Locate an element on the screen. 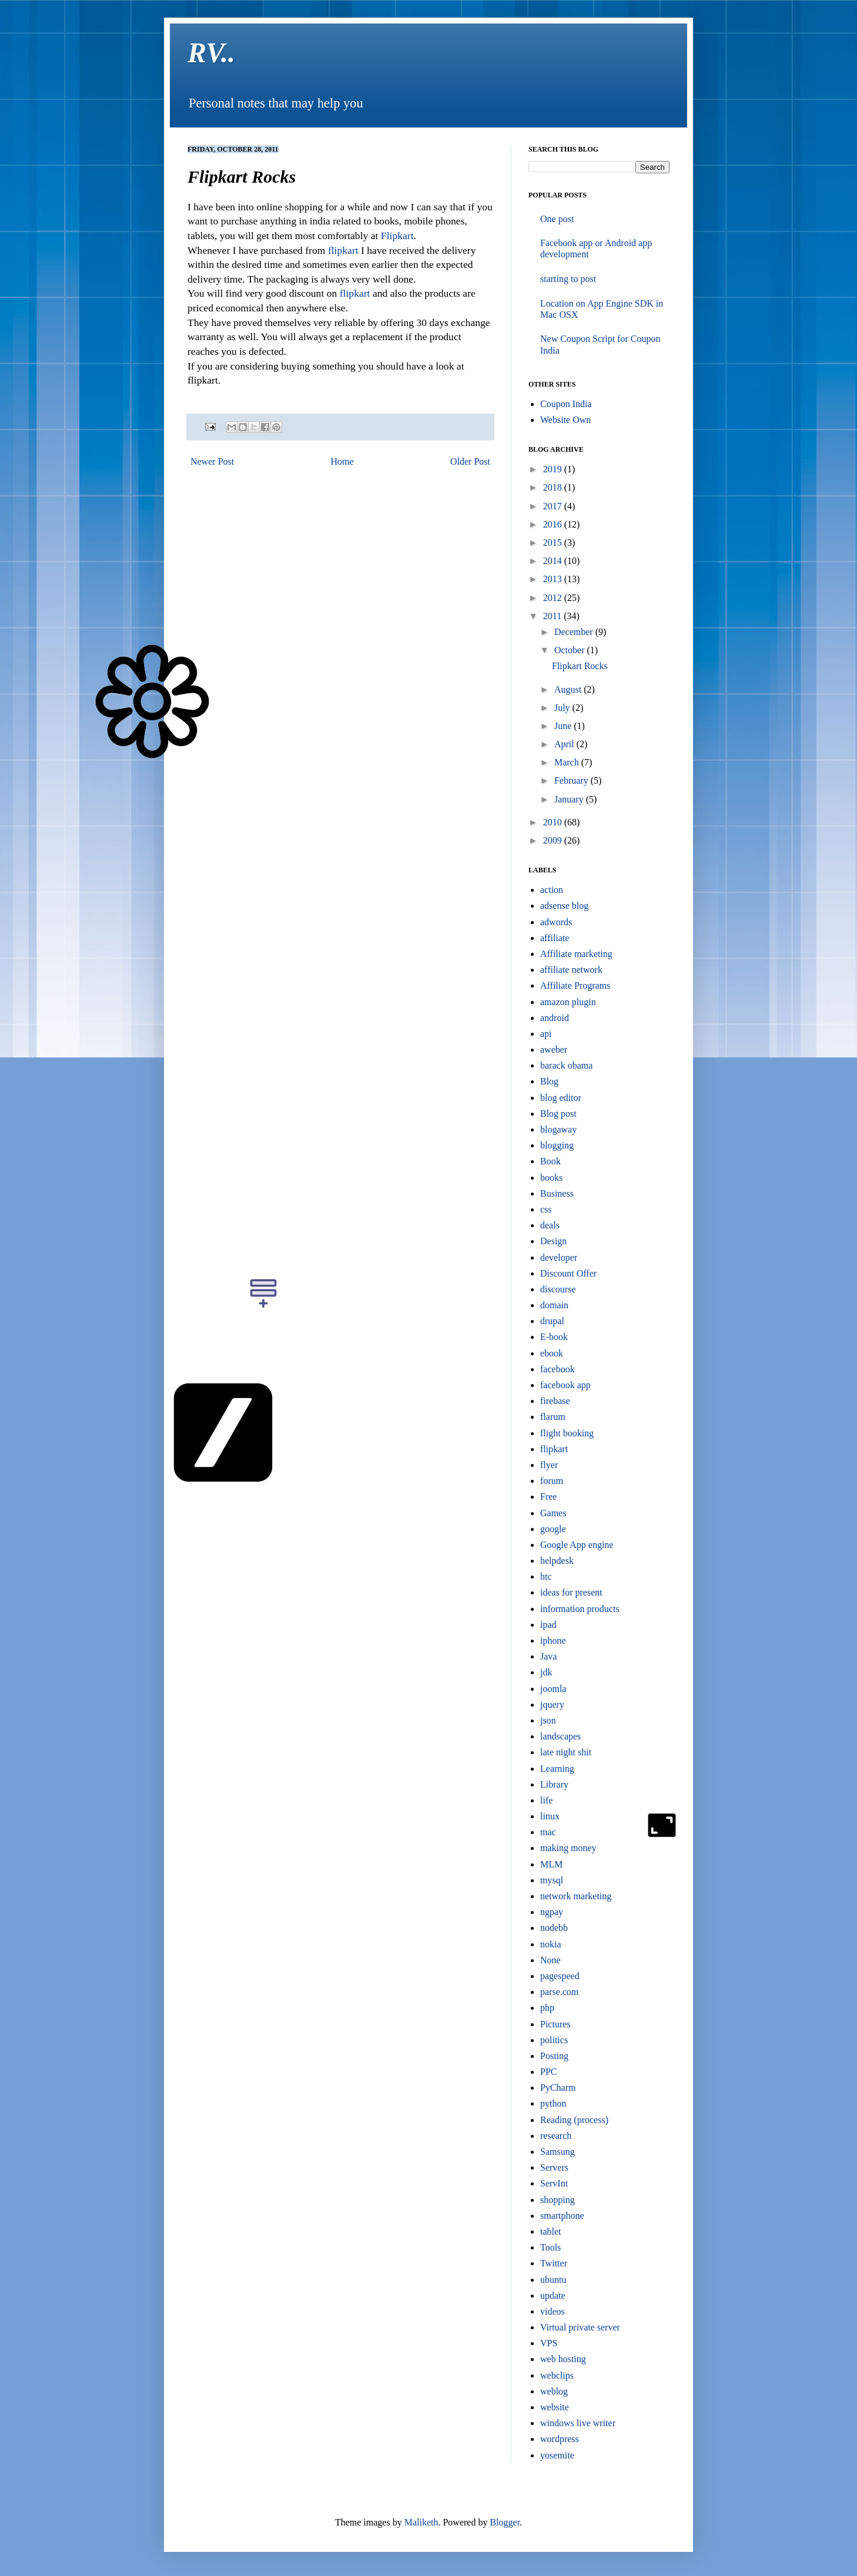  access slash commands is located at coordinates (223, 1432).